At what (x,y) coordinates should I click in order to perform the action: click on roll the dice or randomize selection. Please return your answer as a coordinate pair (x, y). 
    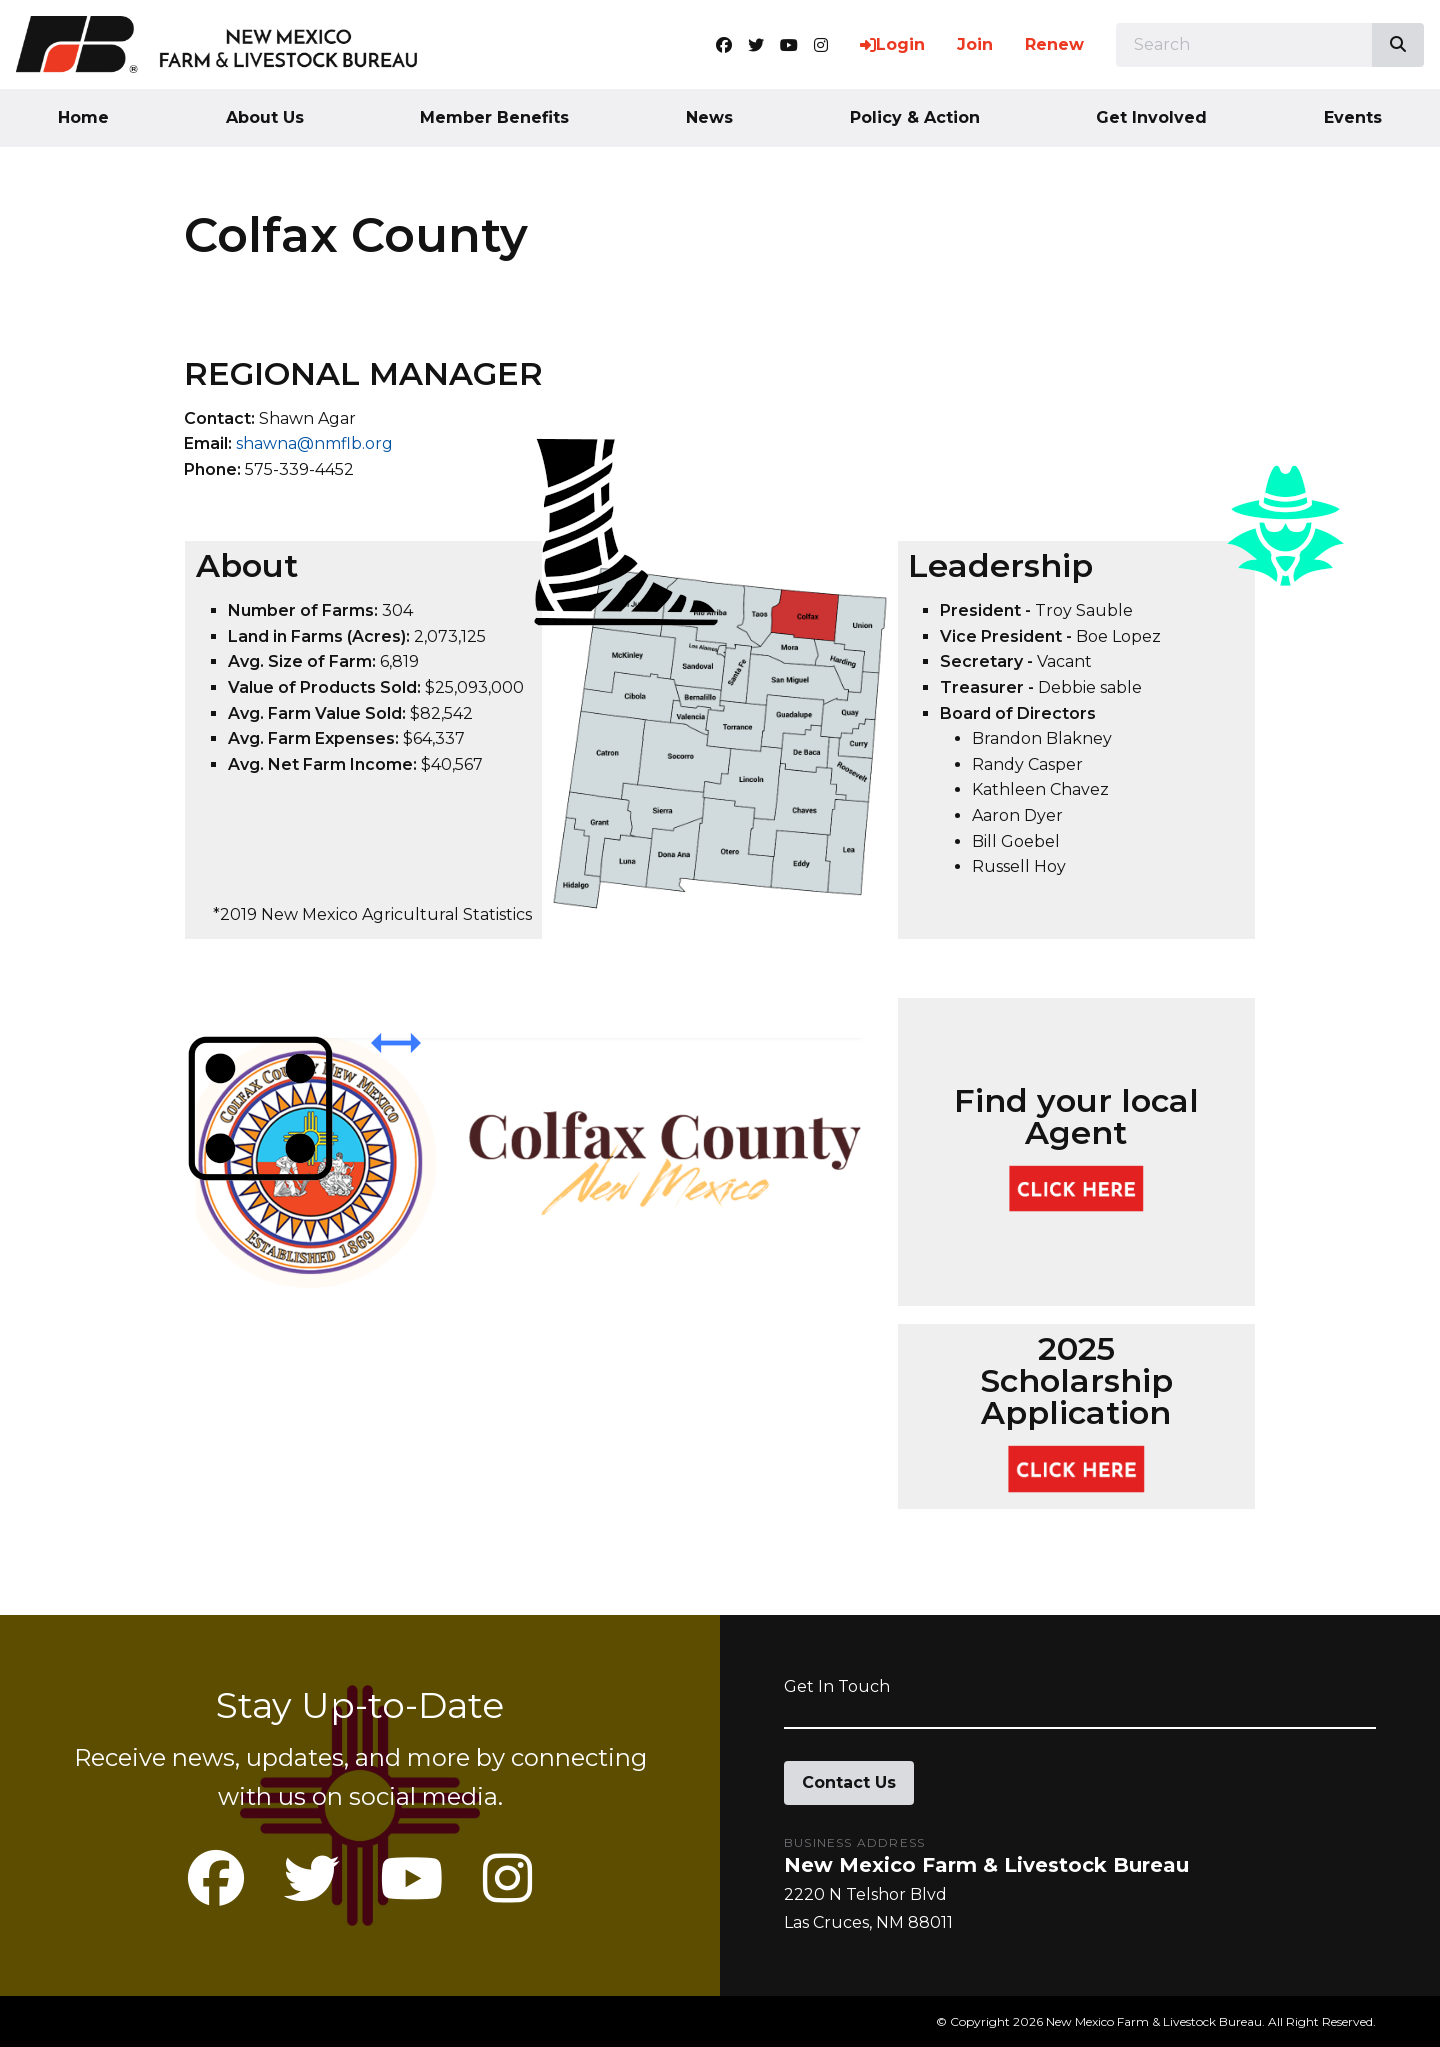
    Looking at the image, I should click on (260, 1108).